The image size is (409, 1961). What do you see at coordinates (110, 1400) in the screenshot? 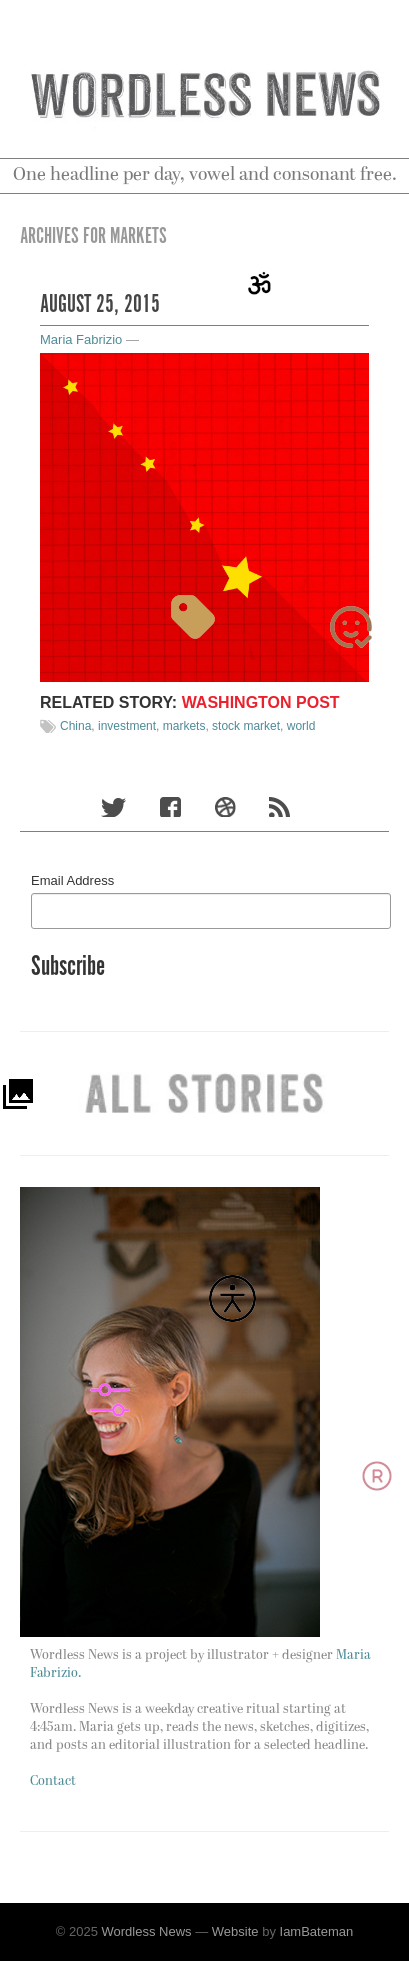
I see `adjust settings or preferences` at bounding box center [110, 1400].